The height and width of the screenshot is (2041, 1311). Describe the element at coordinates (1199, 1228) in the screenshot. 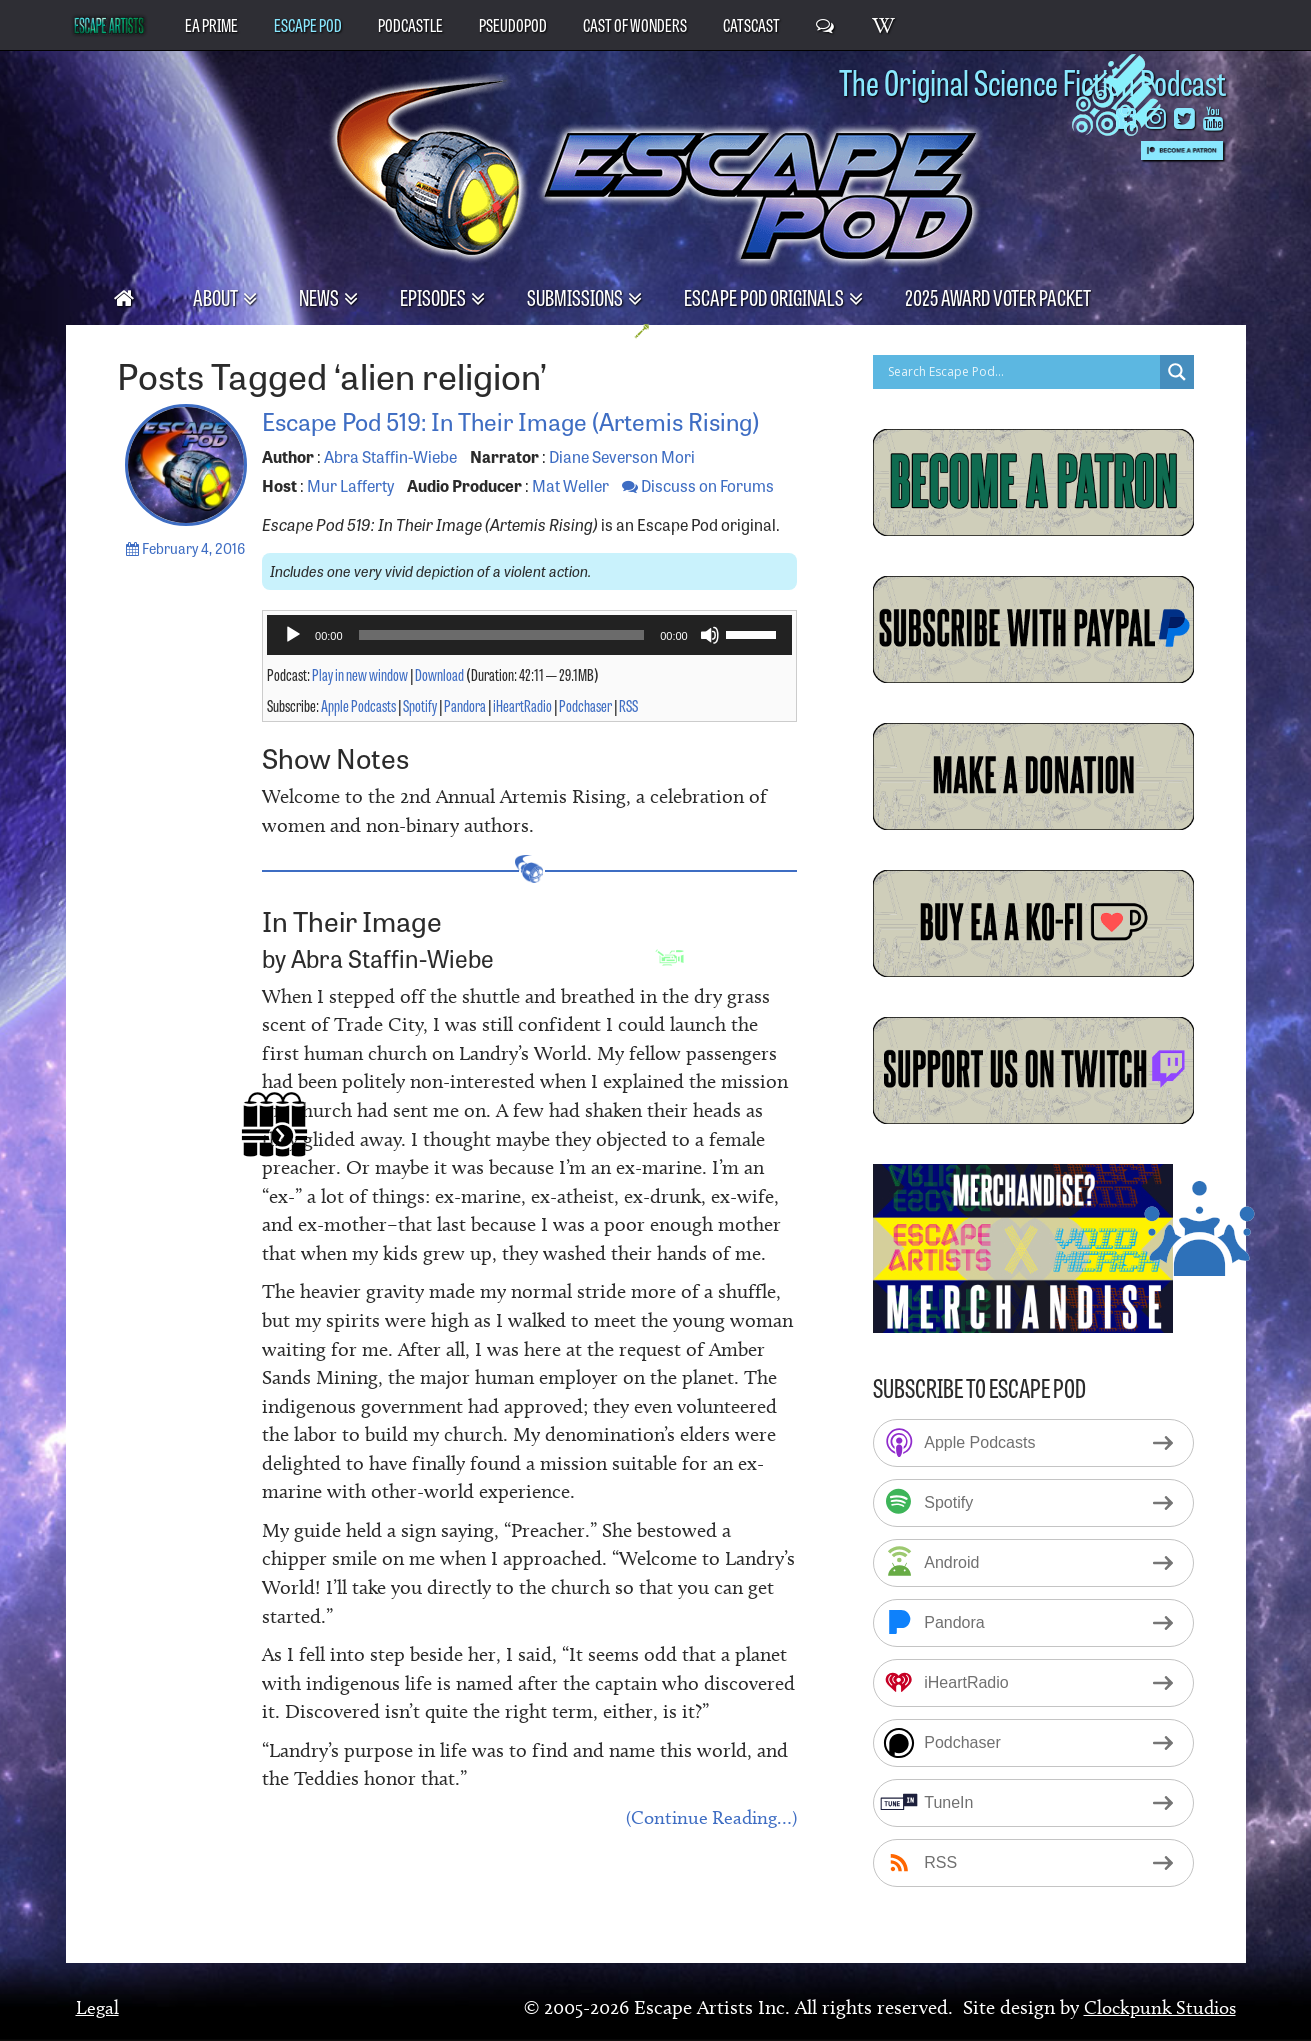

I see `indicates a corrosive or acid-based attack/ability` at that location.